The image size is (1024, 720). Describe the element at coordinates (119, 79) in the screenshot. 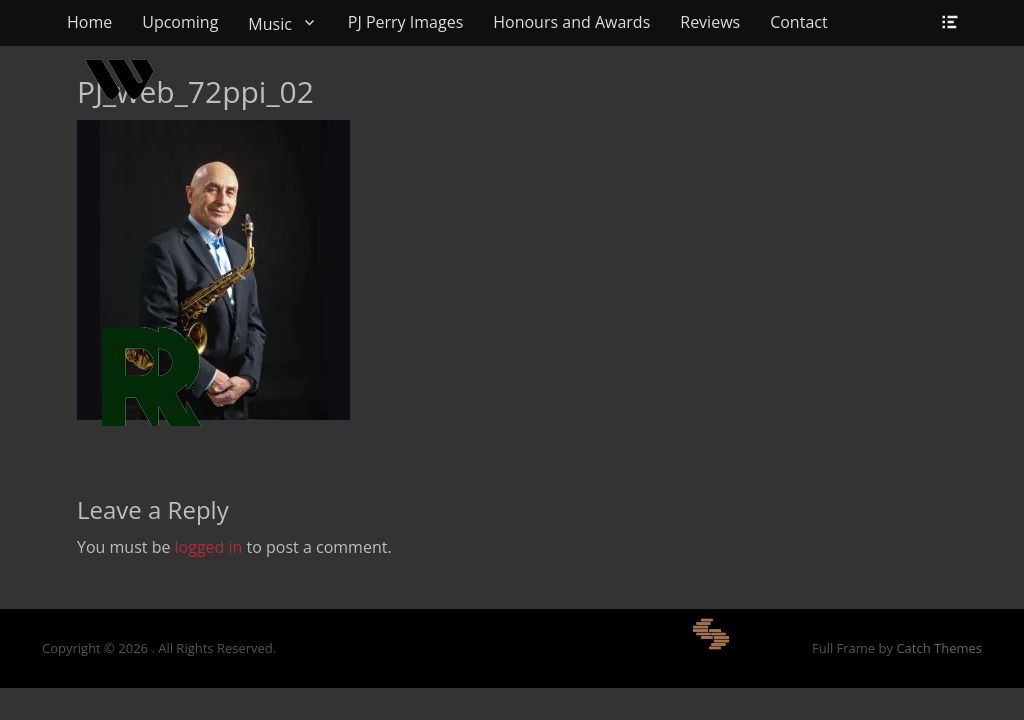

I see `western union logo` at that location.